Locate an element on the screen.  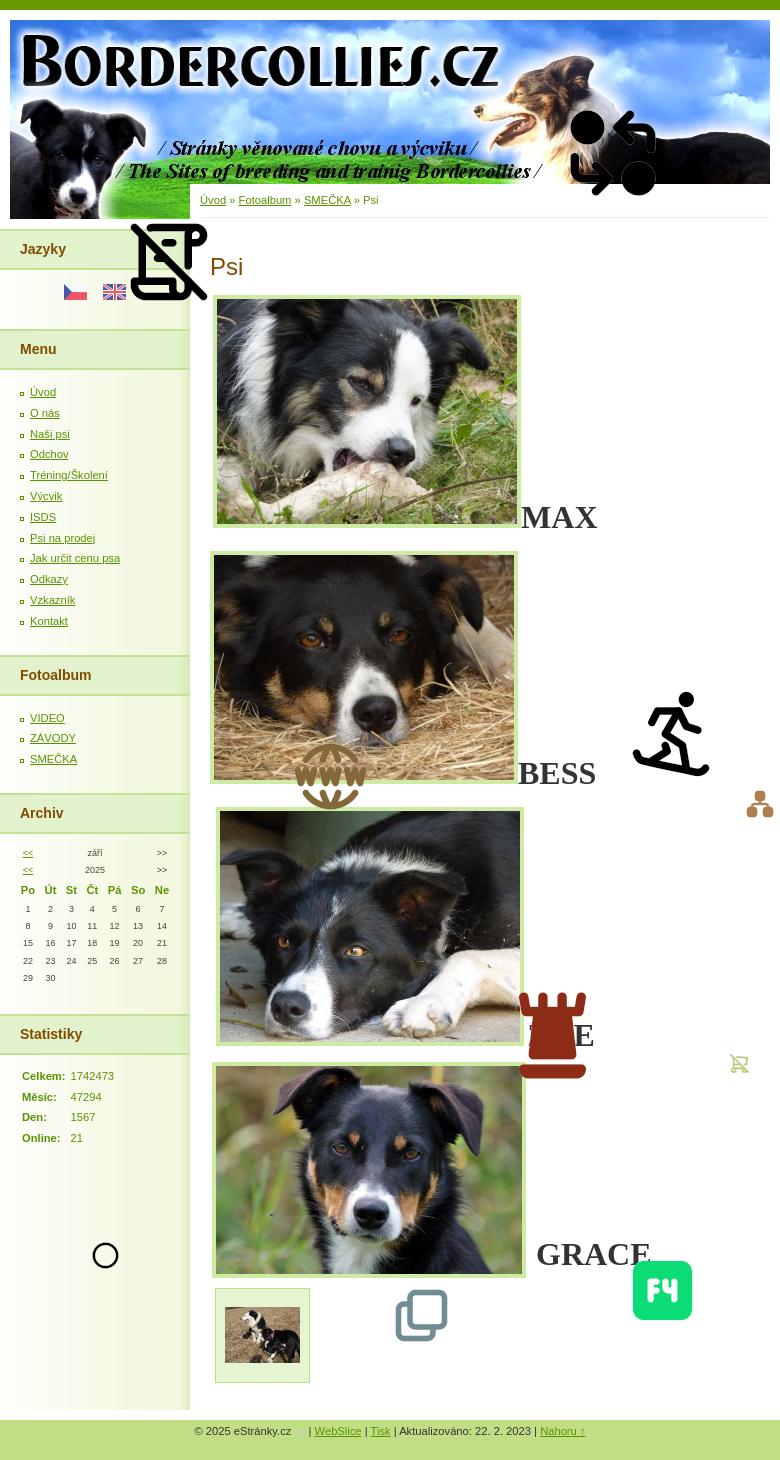
transform or convert between formats is located at coordinates (613, 153).